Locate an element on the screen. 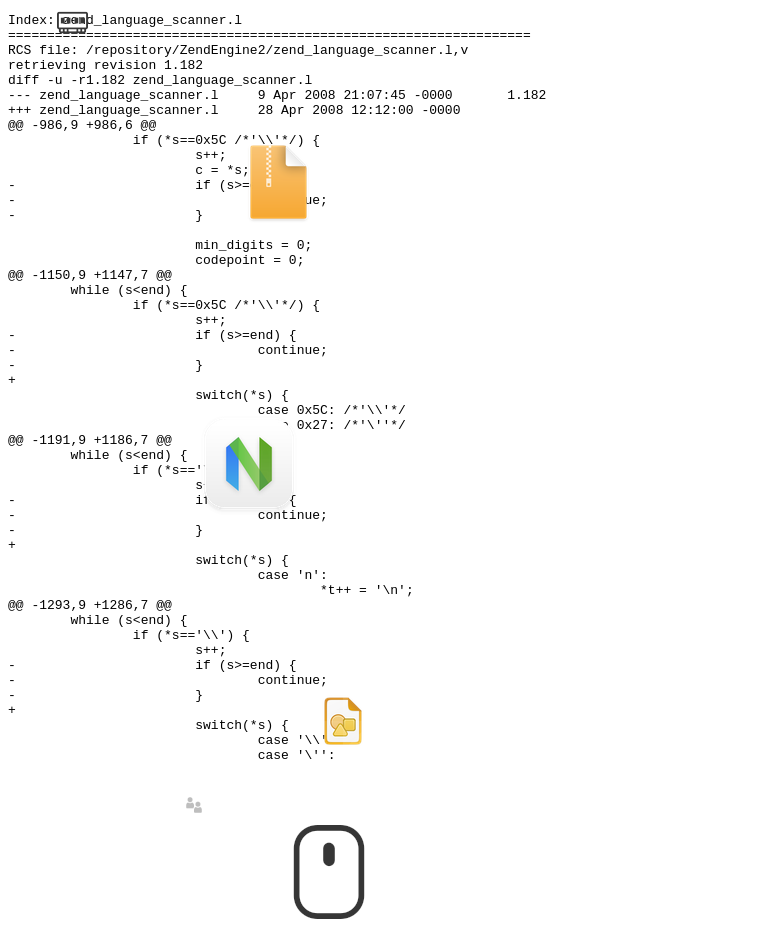  a compressed zip file is located at coordinates (278, 183).